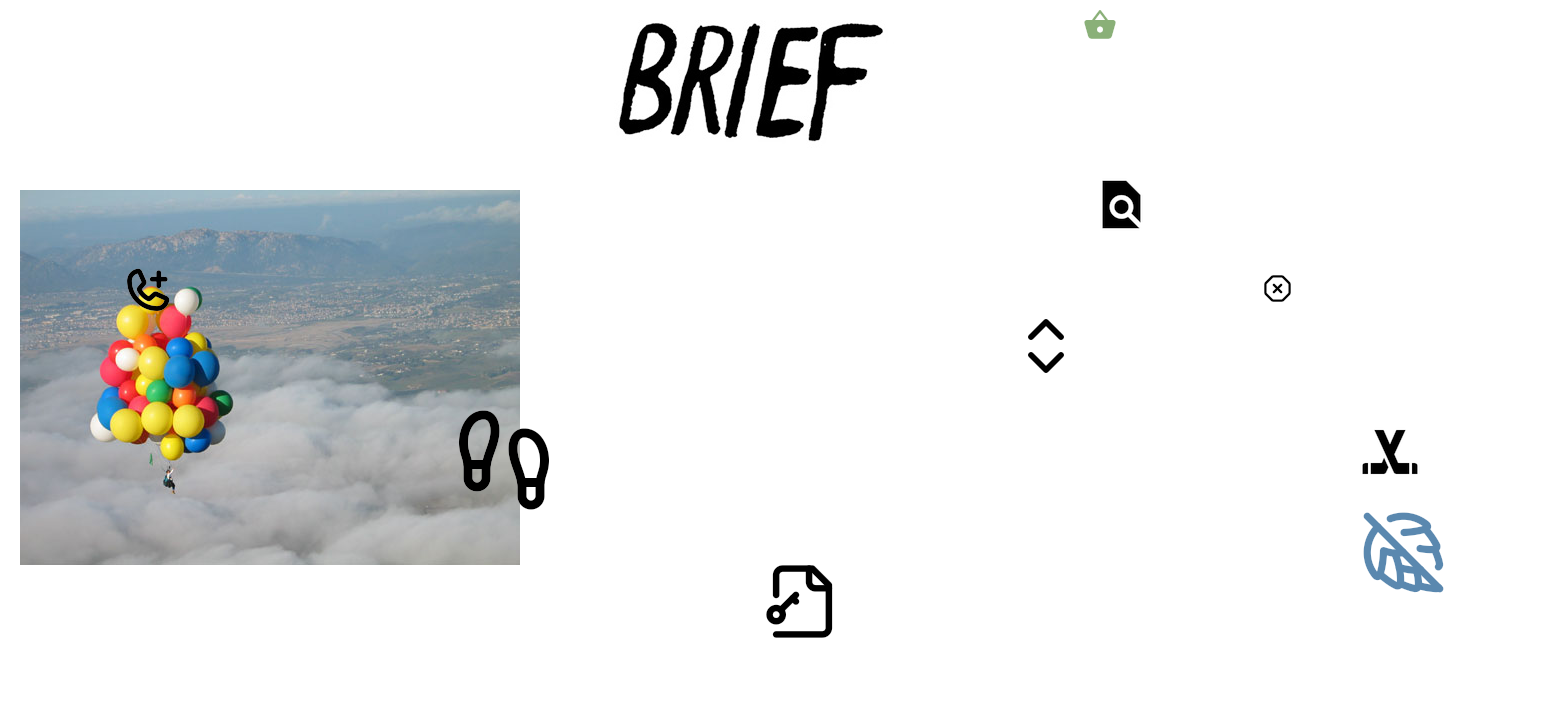 This screenshot has height=720, width=1568. Describe the element at coordinates (802, 601) in the screenshot. I see `access encrypted or password-protected file` at that location.